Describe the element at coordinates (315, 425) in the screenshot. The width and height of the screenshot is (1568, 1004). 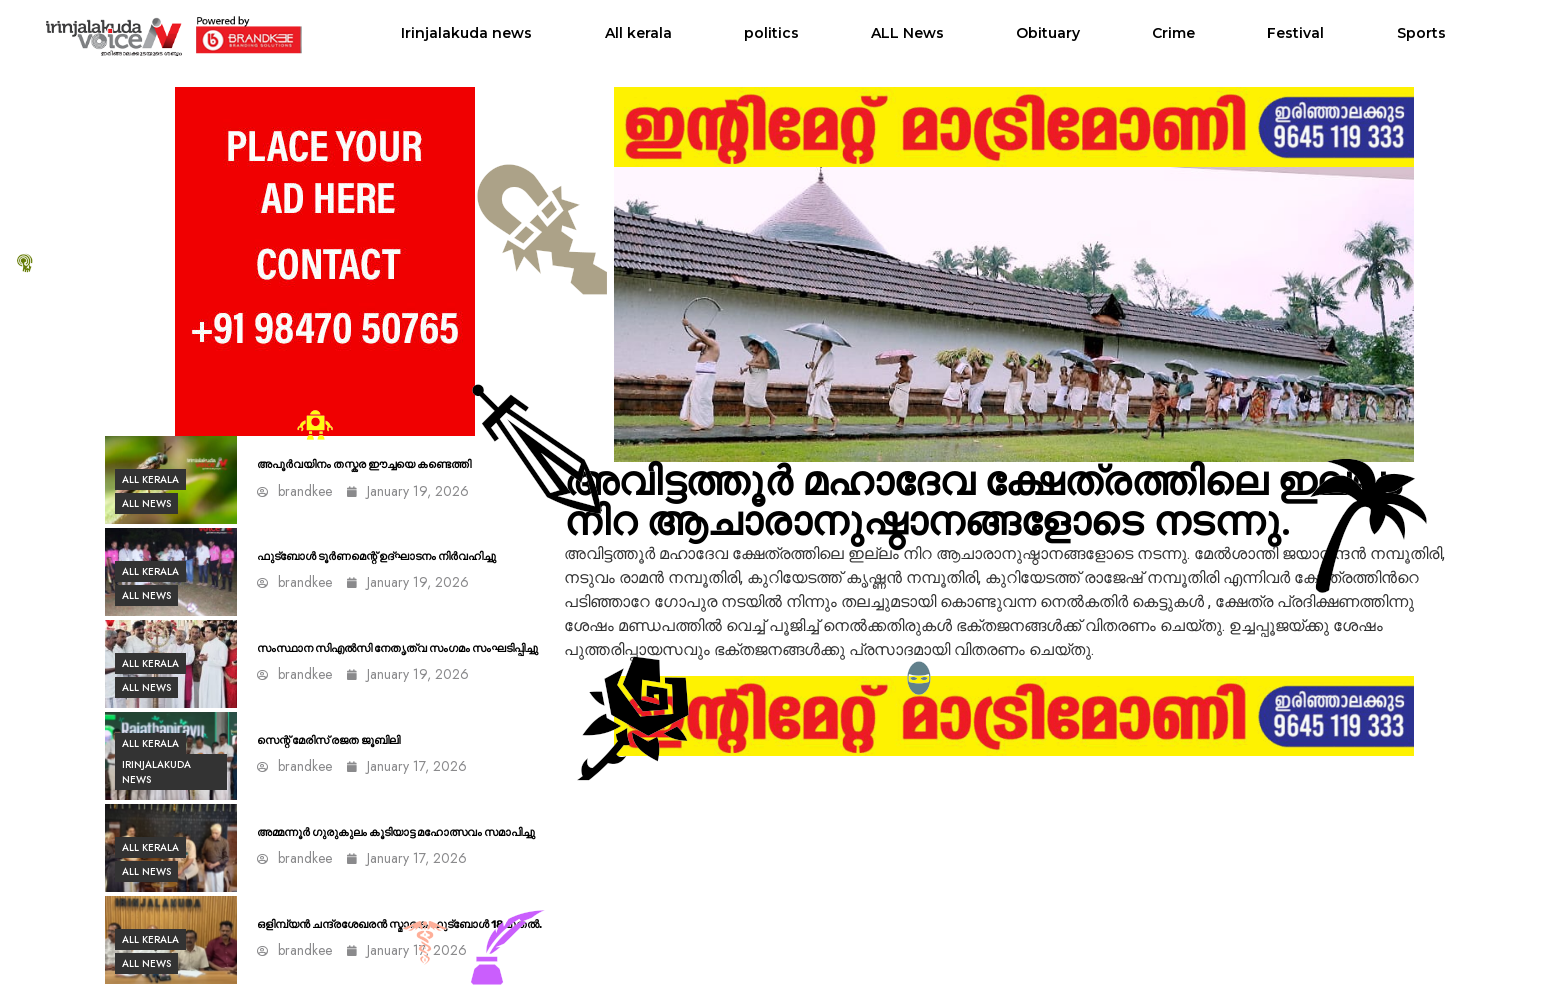
I see `access bot or automation settings` at that location.